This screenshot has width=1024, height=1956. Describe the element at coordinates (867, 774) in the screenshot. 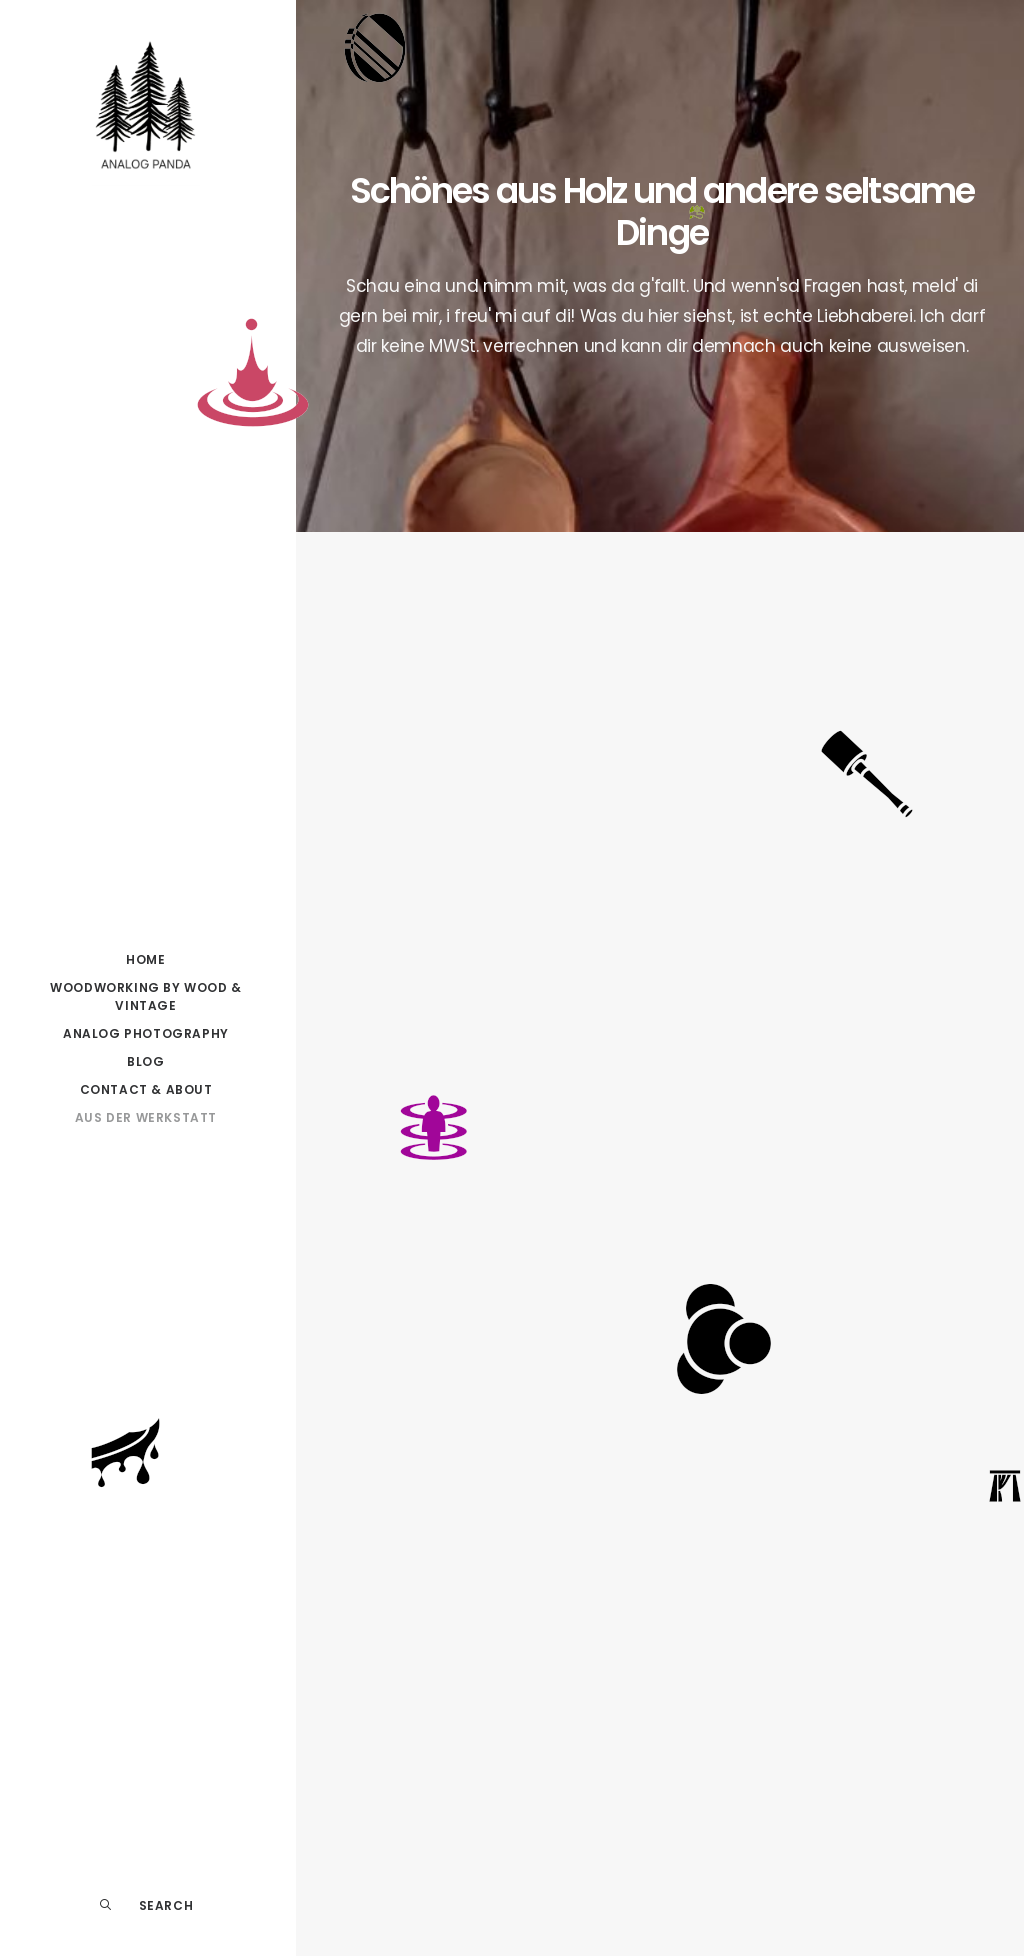

I see `equip stick grenade weapon` at that location.